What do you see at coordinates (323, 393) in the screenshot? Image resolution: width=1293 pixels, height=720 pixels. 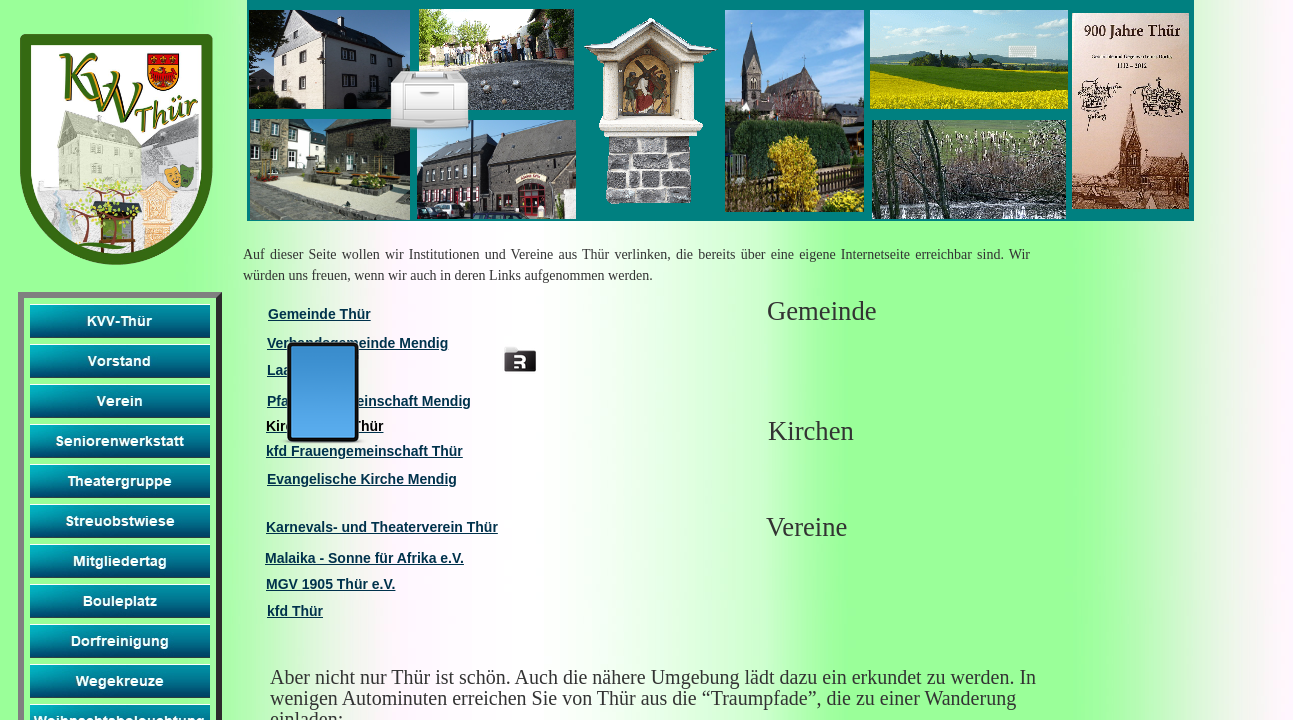 I see `iPad Air device icon` at bounding box center [323, 393].